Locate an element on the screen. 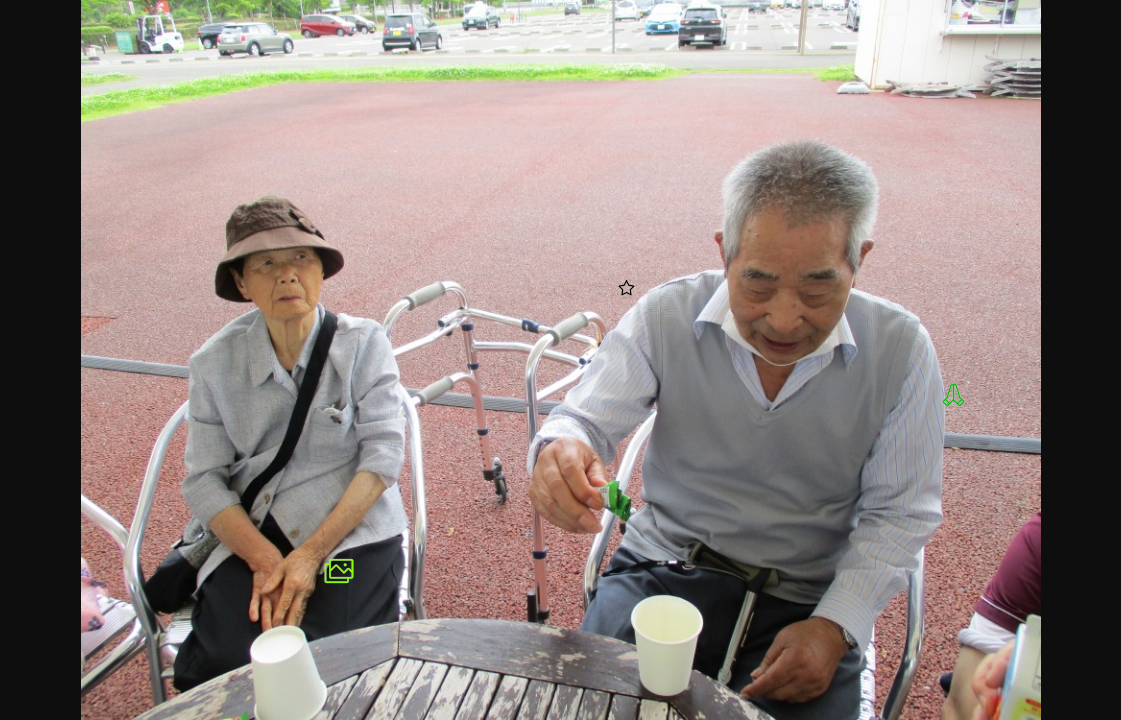 This screenshot has width=1121, height=720. express gratitude or thanks is located at coordinates (953, 395).